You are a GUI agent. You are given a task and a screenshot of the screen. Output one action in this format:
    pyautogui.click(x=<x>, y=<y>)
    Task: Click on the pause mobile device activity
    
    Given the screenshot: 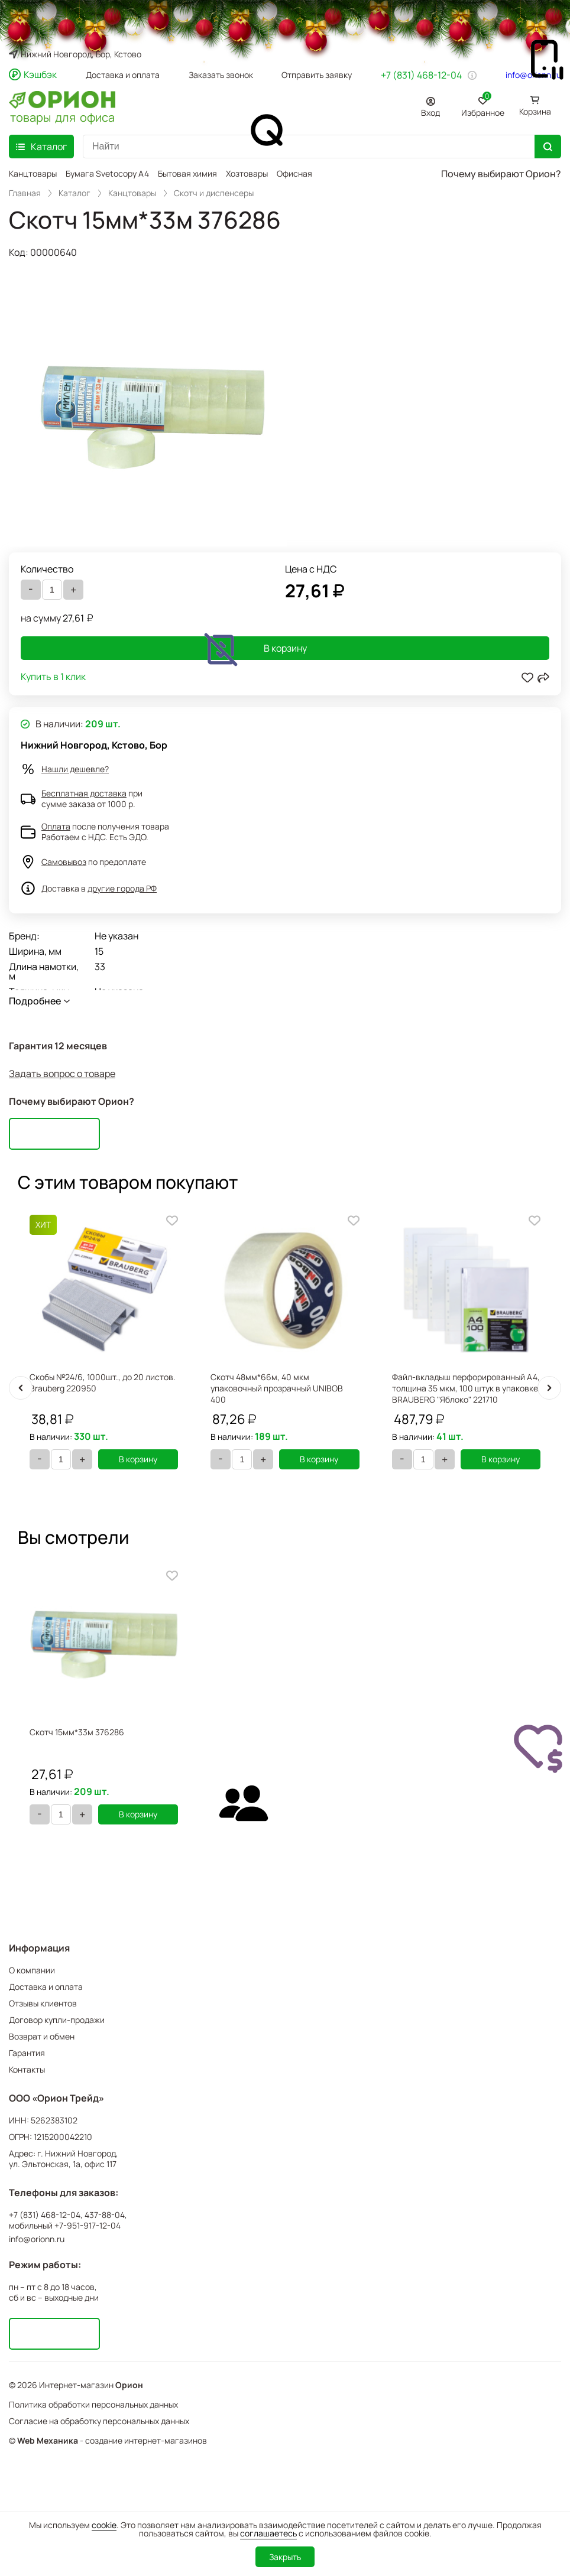 What is the action you would take?
    pyautogui.click(x=544, y=58)
    